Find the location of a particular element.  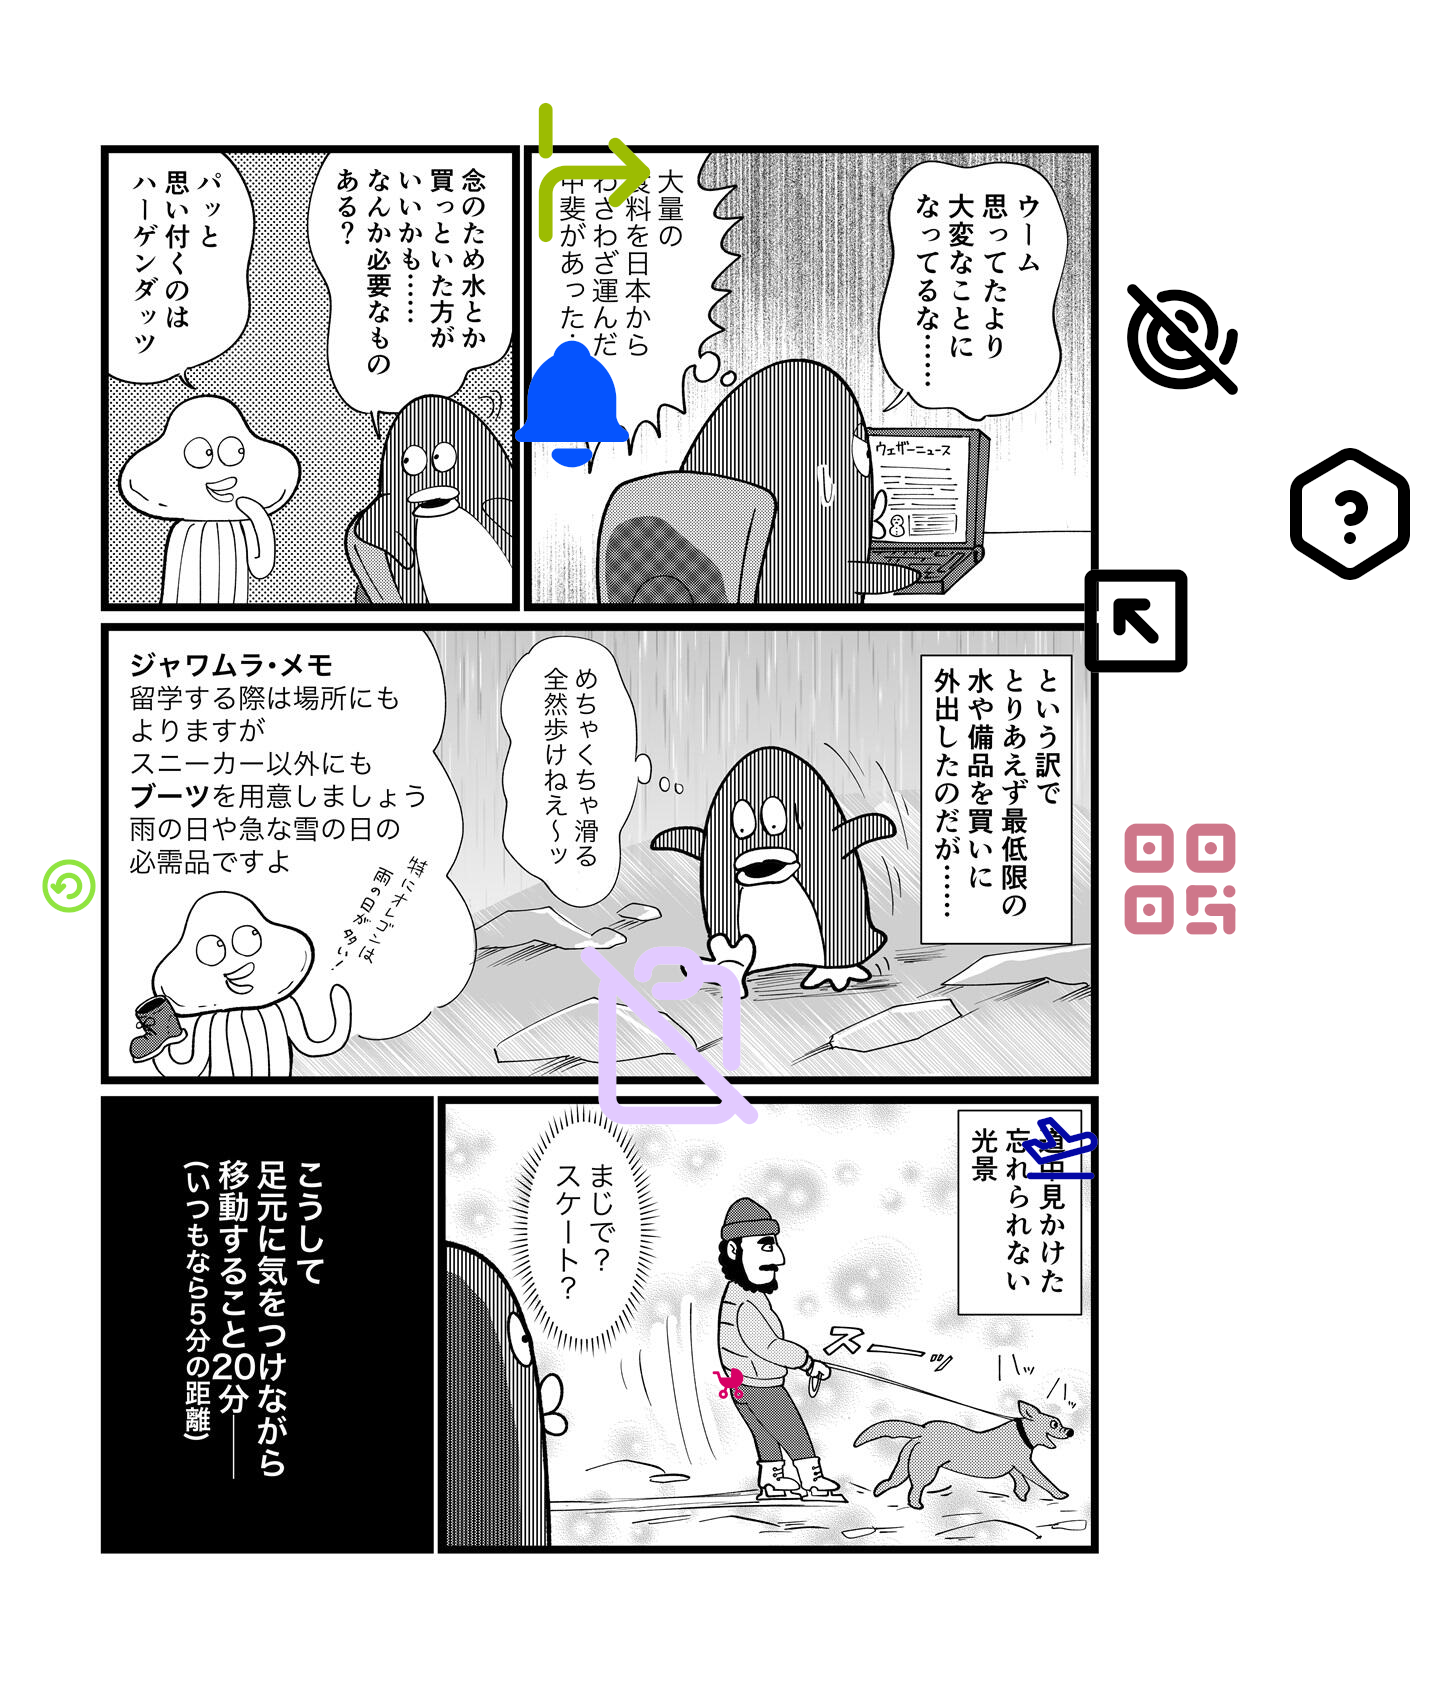

view departing flights is located at coordinates (1060, 1145).